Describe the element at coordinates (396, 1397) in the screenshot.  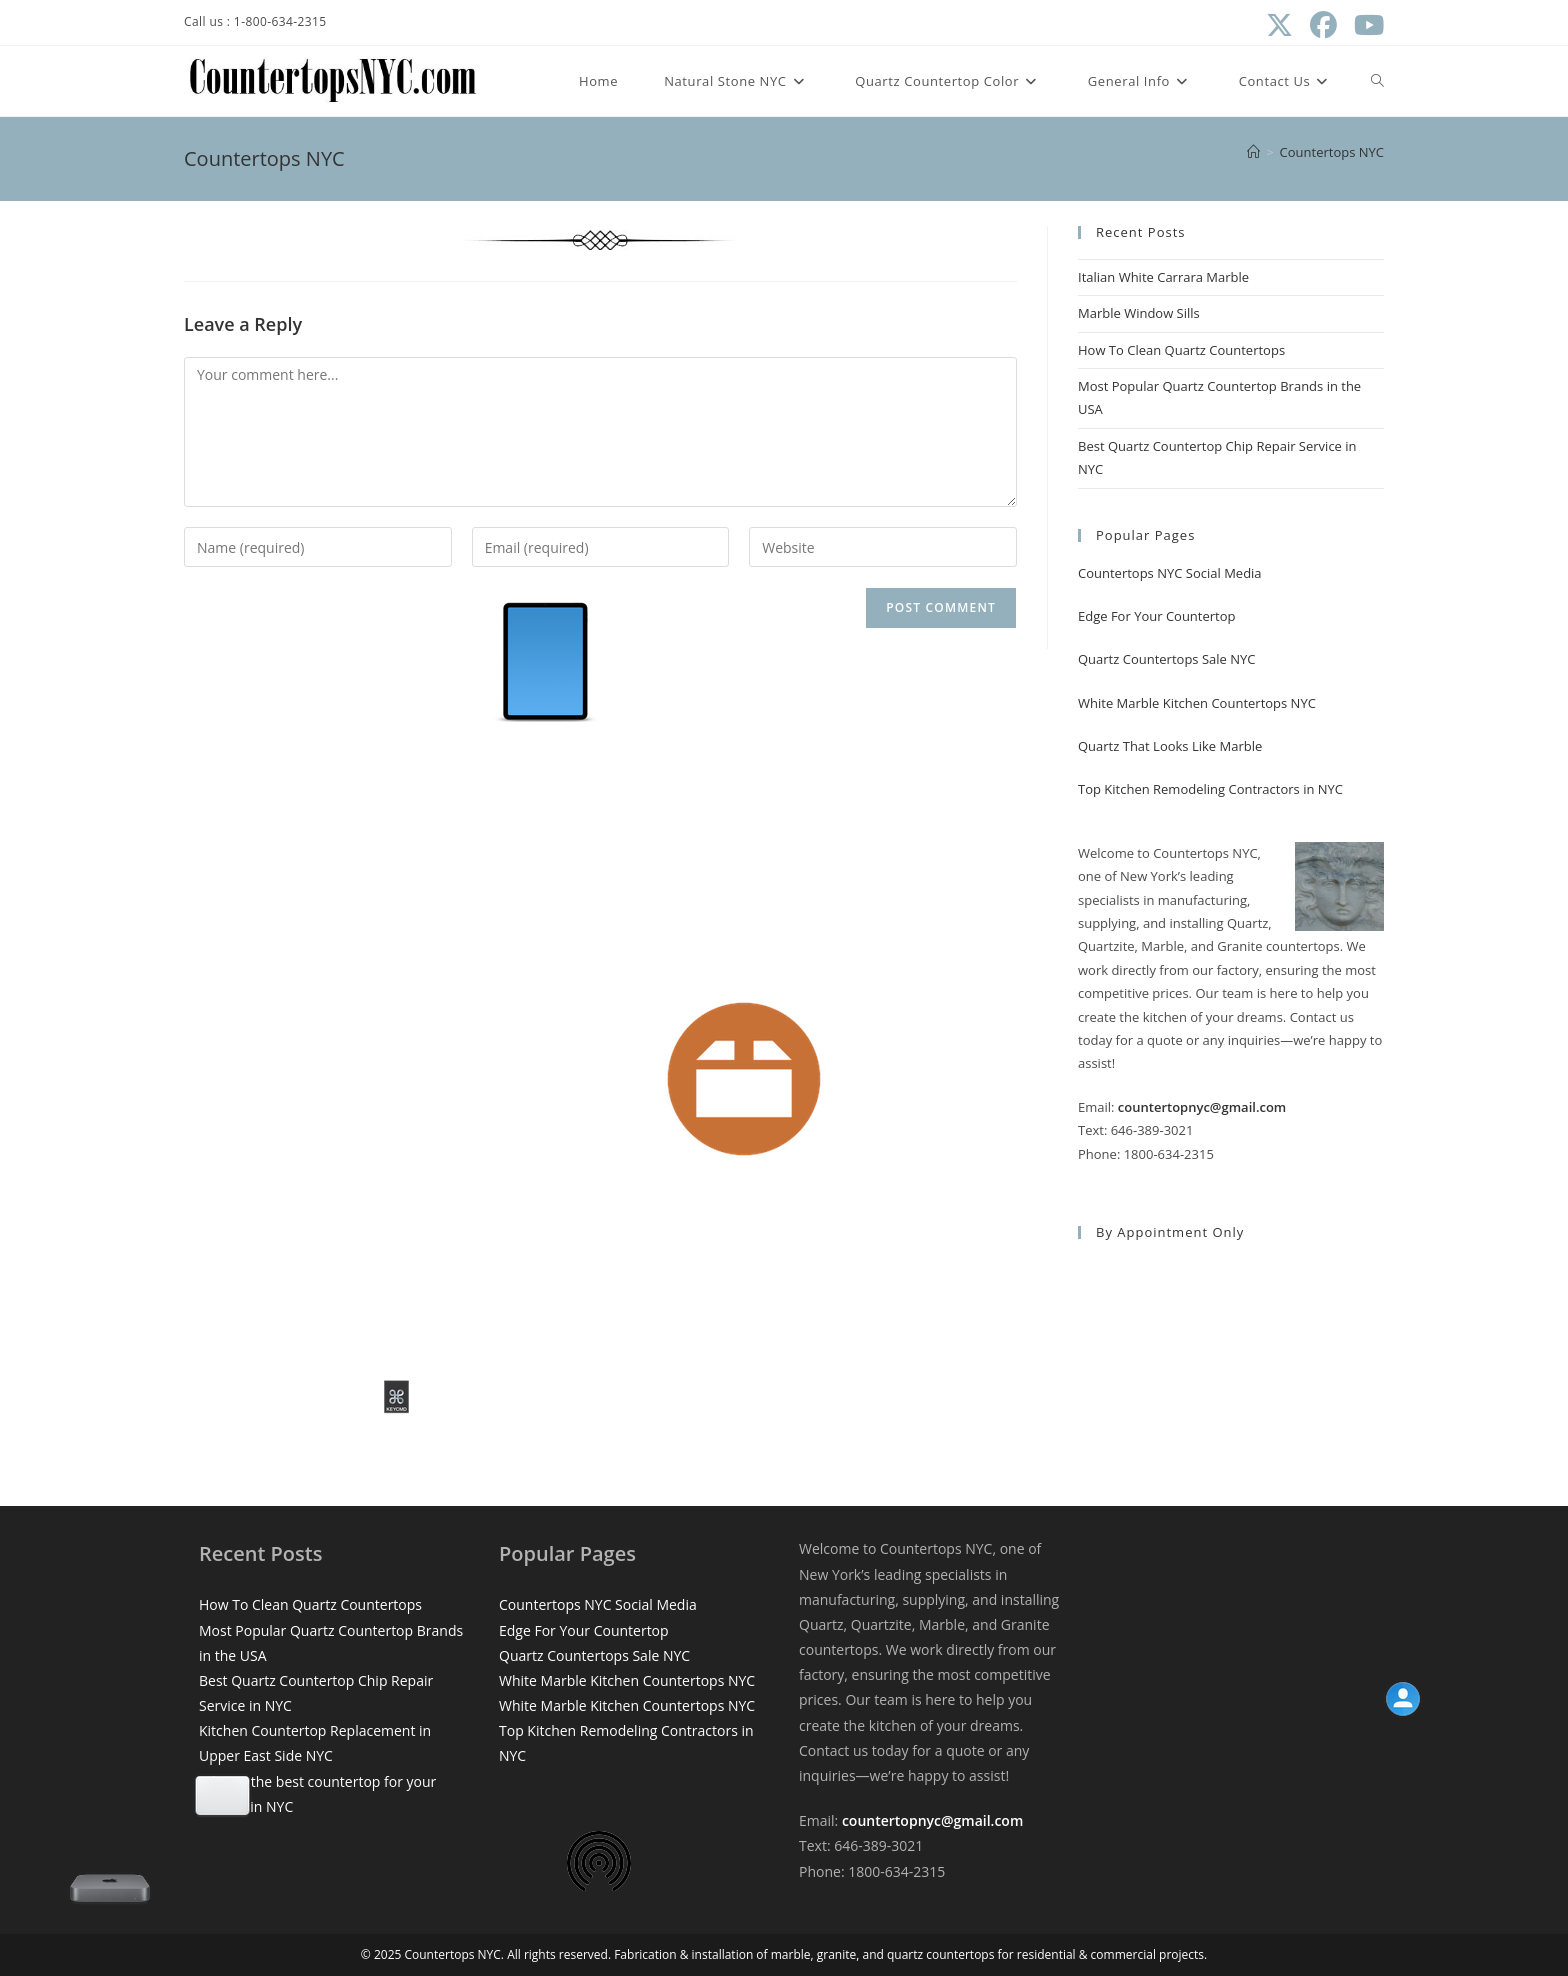
I see `access keyboard shortcuts and command key bindings` at that location.